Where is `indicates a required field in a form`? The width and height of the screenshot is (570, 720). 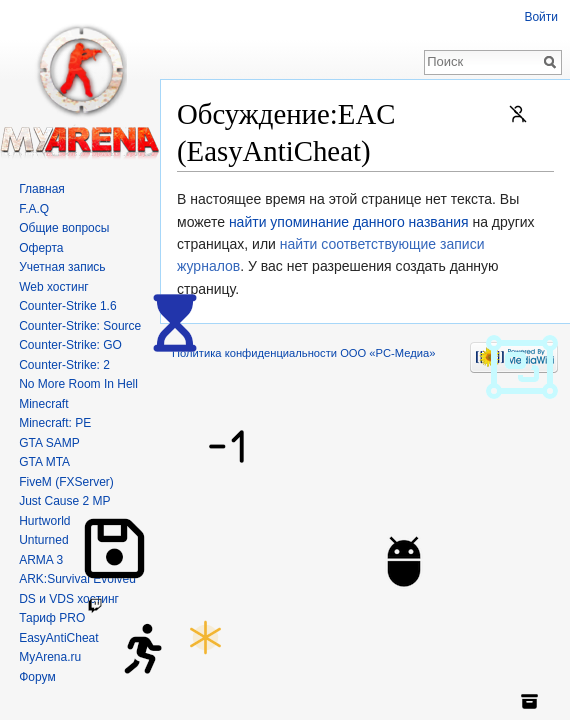
indicates a required field in a form is located at coordinates (205, 637).